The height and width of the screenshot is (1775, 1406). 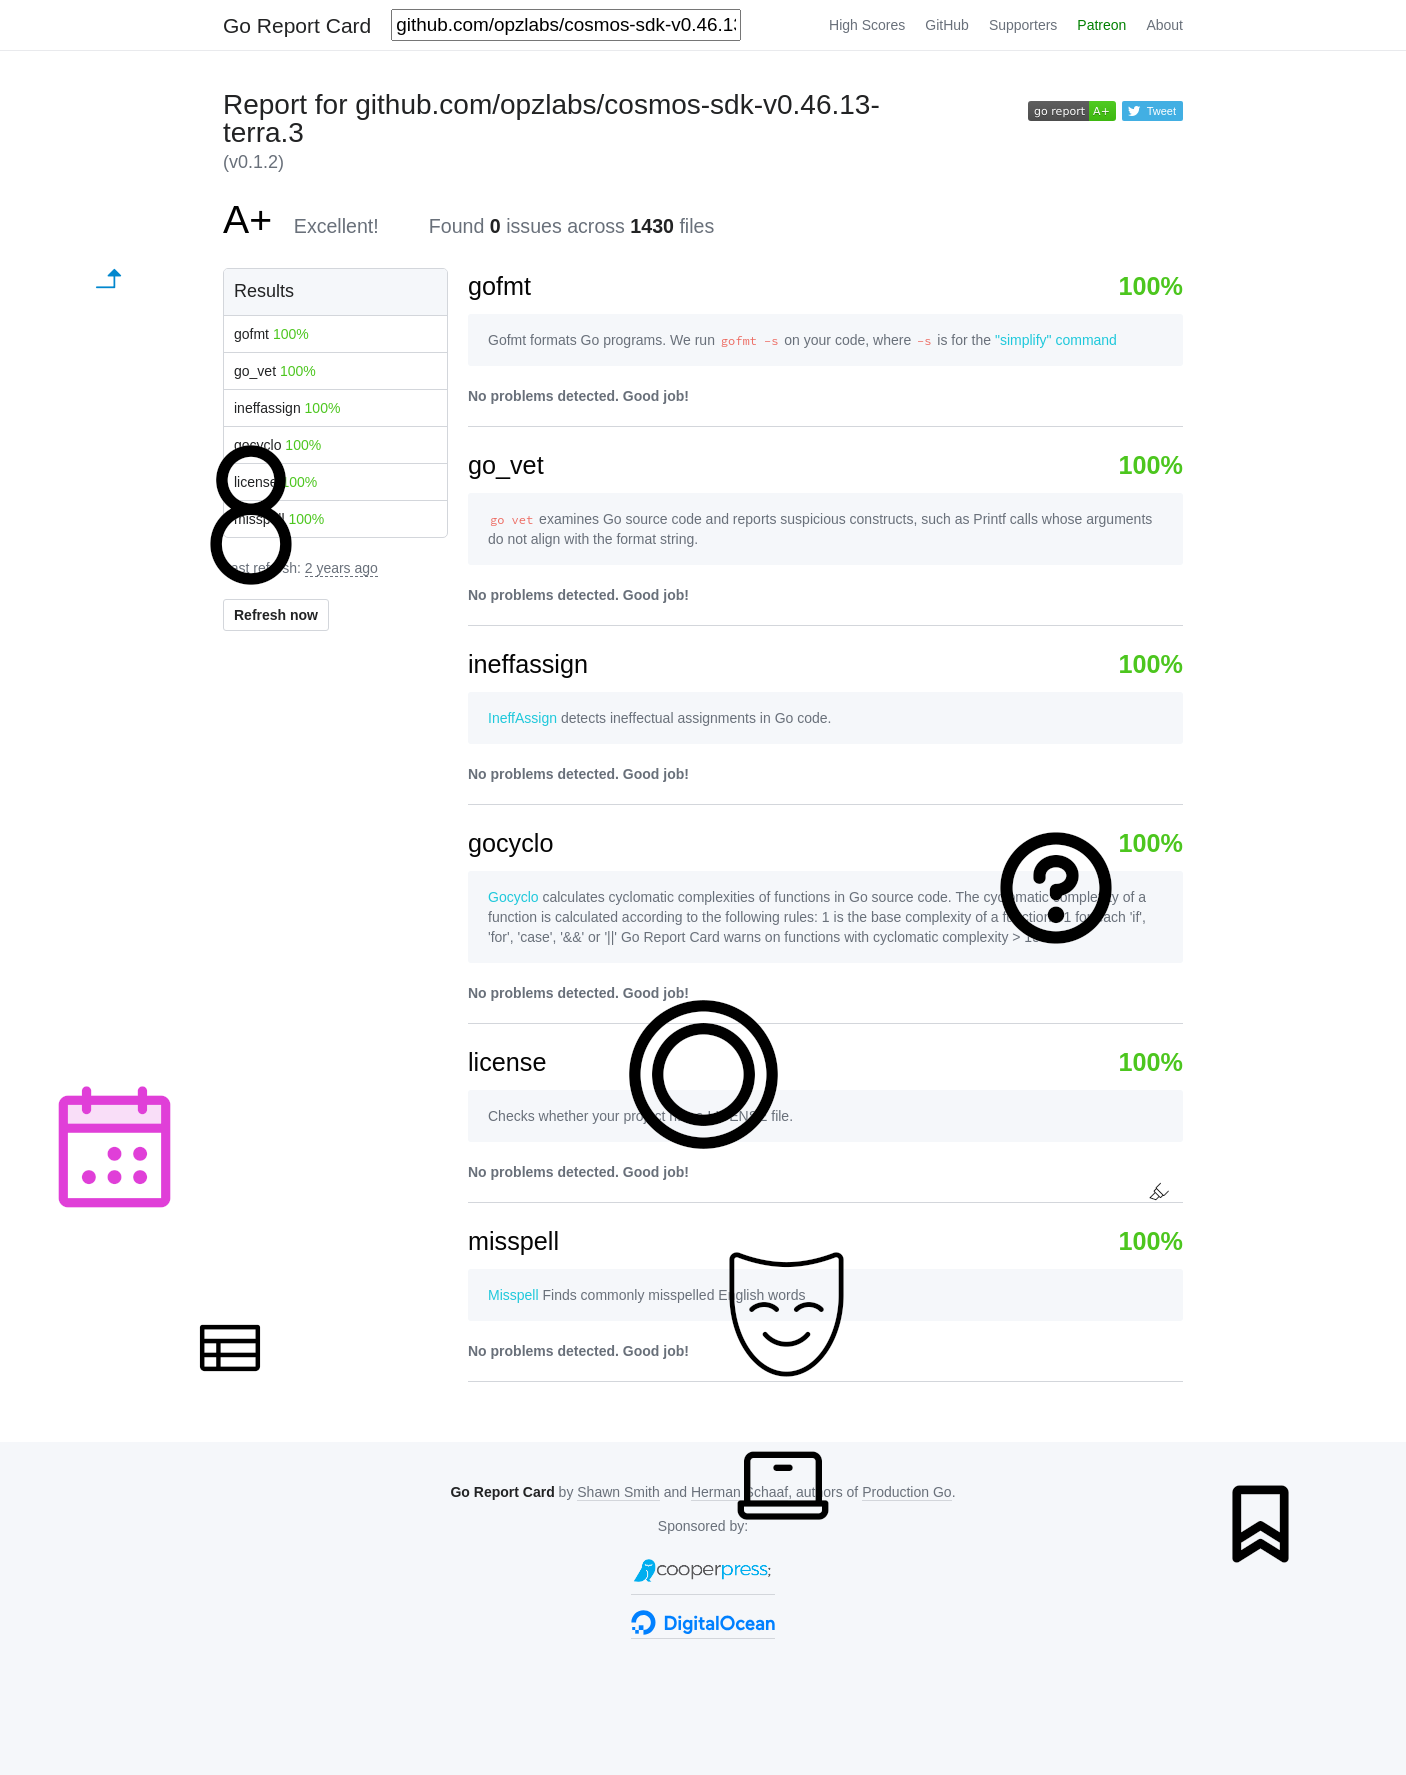 I want to click on indicates the number eight in a sequence or list, so click(x=251, y=515).